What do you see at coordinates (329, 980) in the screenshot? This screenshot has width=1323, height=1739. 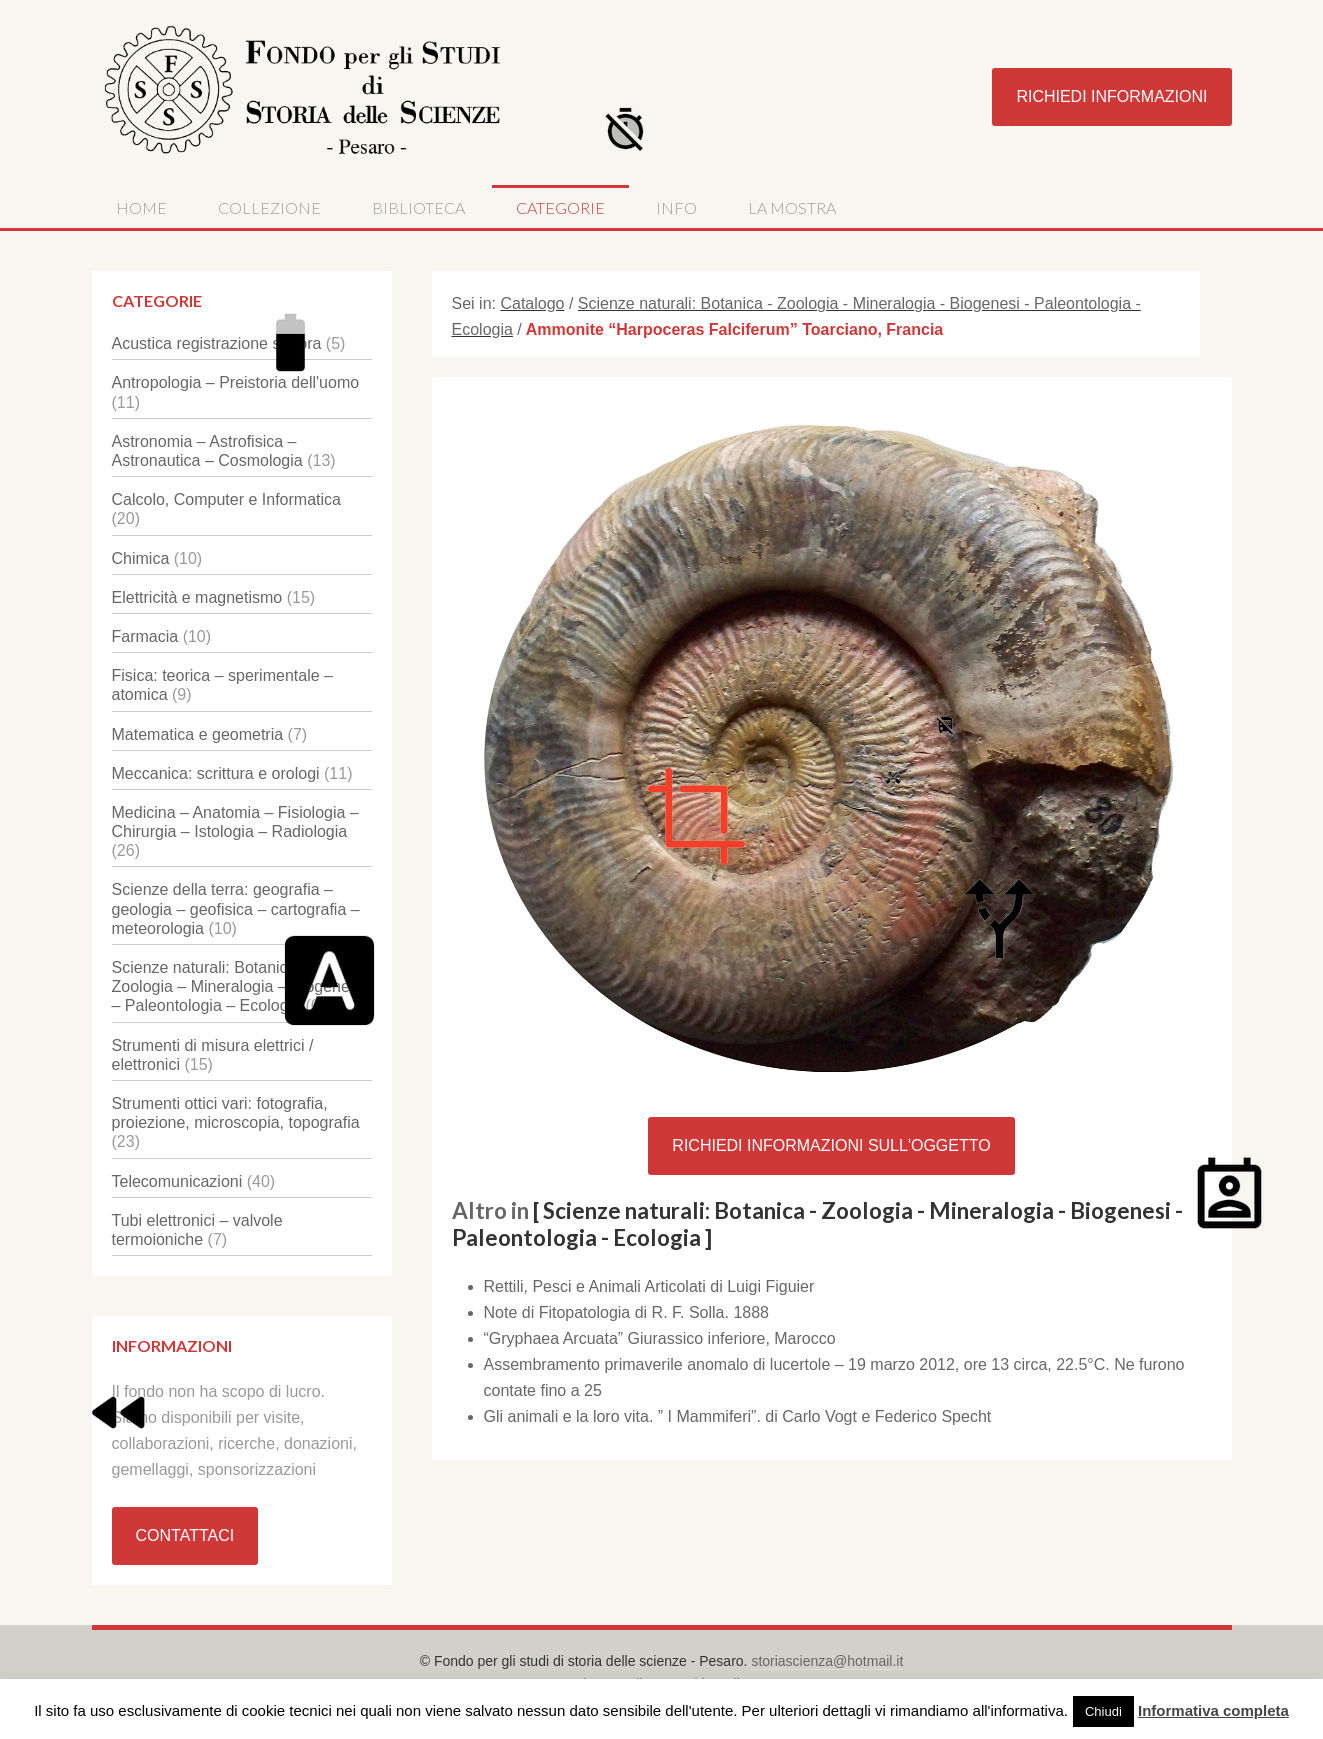 I see `download or install a new font` at bounding box center [329, 980].